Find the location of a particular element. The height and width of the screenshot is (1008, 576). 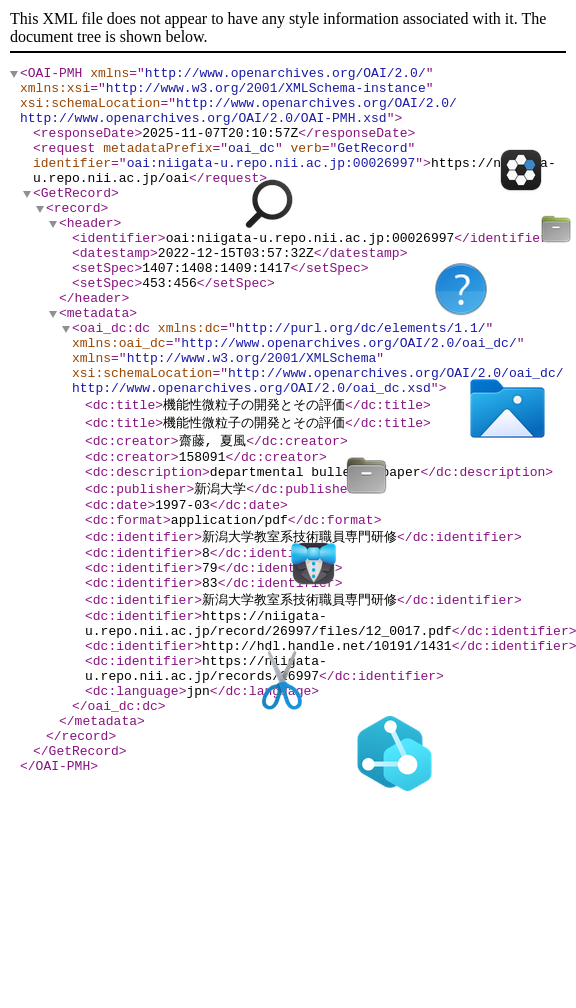

launch robocraft game is located at coordinates (521, 170).